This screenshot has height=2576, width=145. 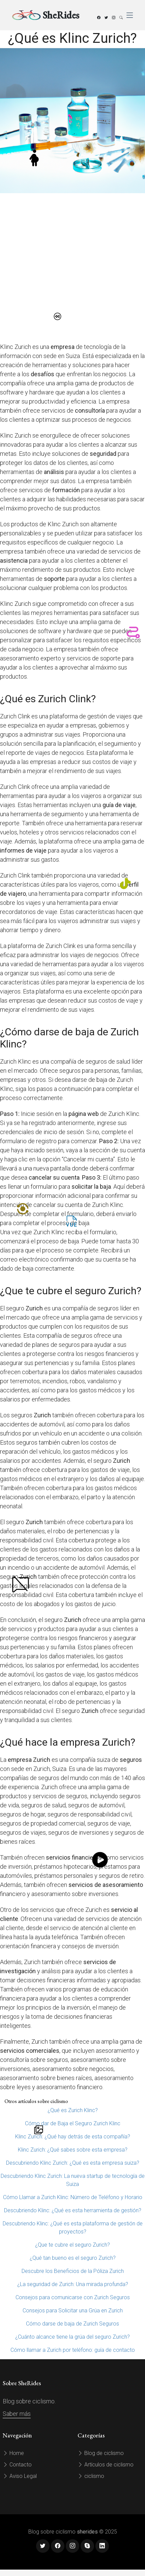 I want to click on open the TikTok app, so click(x=125, y=884).